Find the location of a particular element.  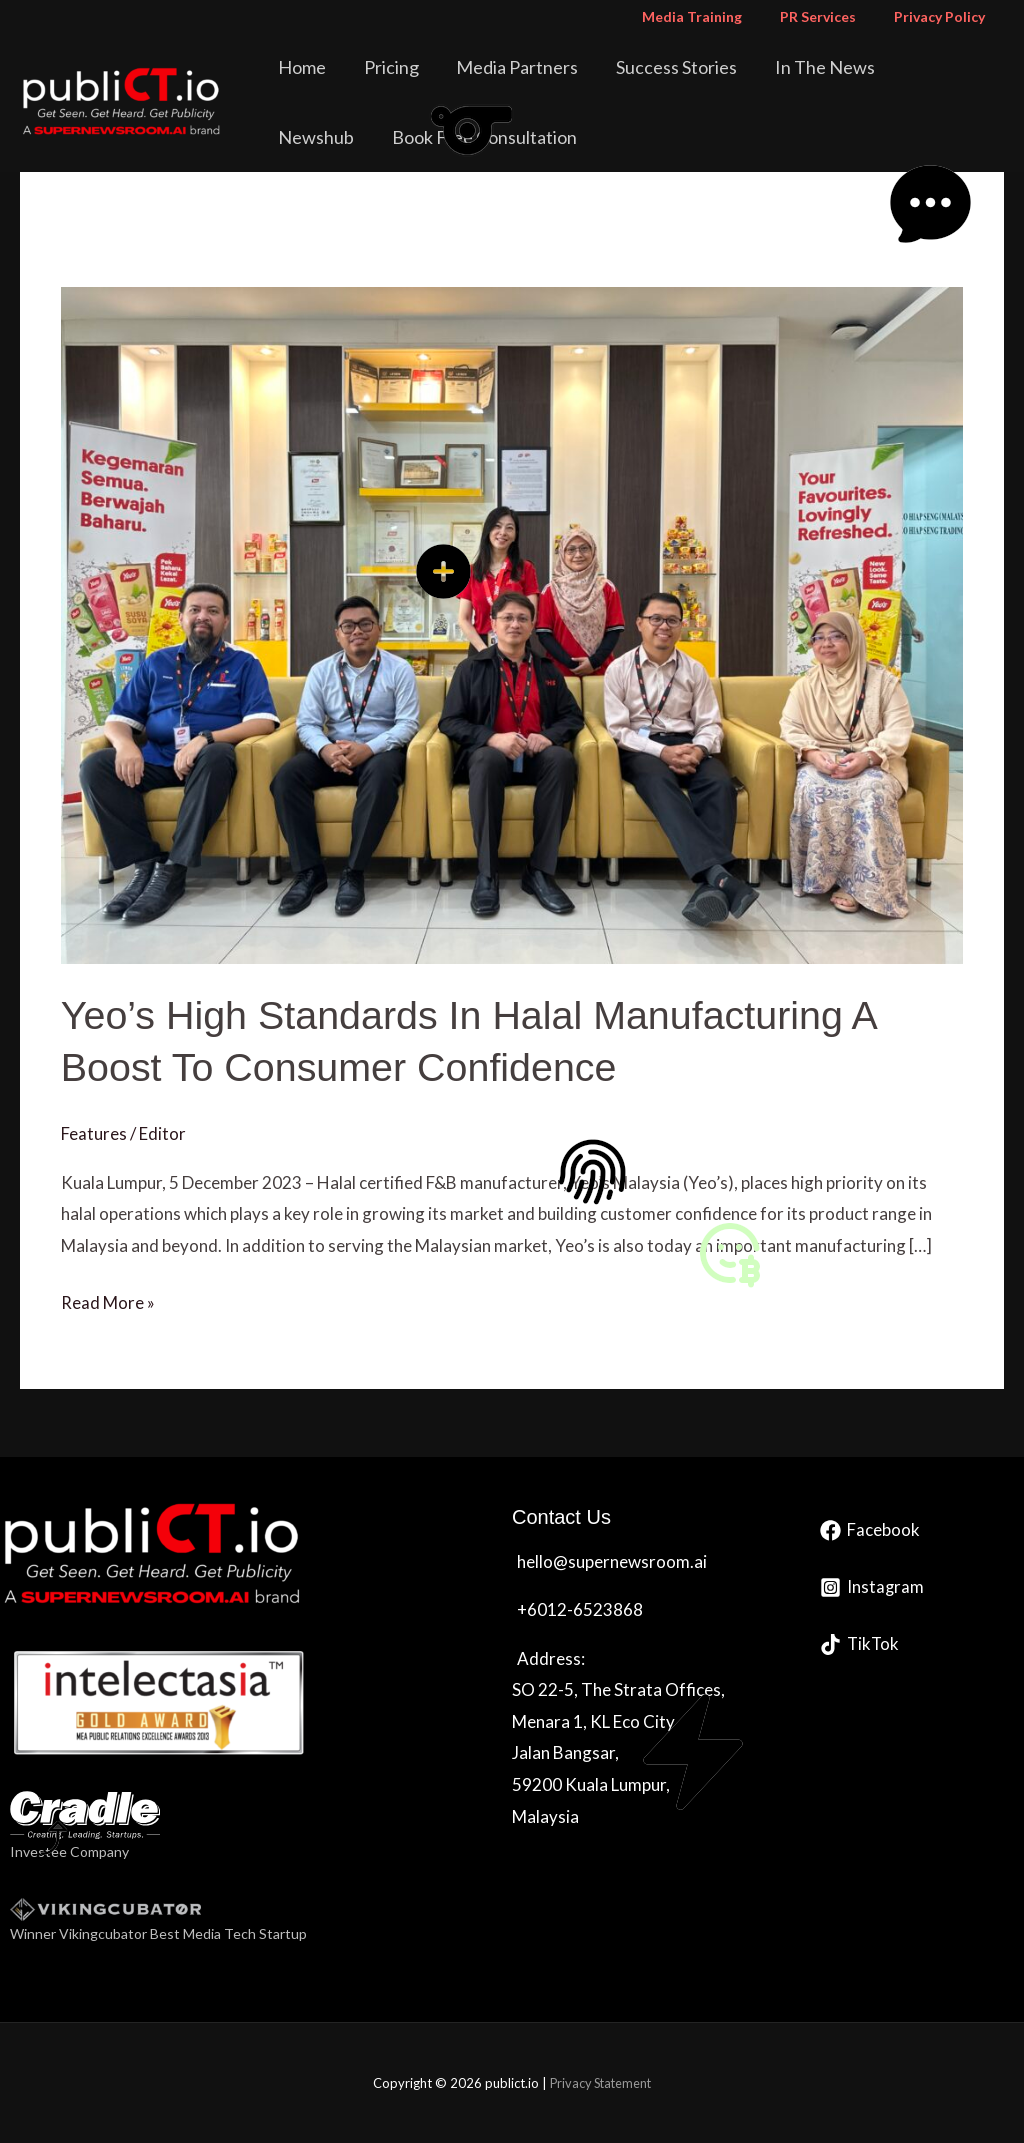

access sports scores and updates is located at coordinates (471, 130).